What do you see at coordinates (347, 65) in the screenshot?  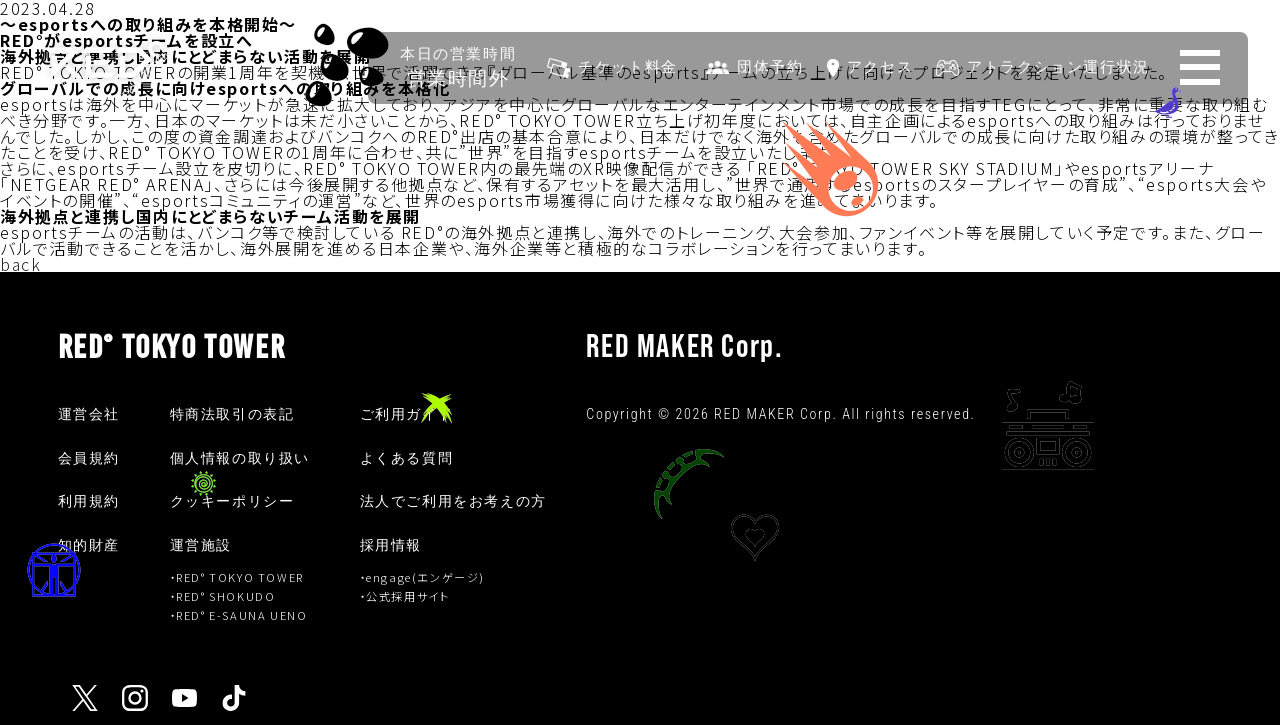 I see `collect mineral pearls or gems` at bounding box center [347, 65].